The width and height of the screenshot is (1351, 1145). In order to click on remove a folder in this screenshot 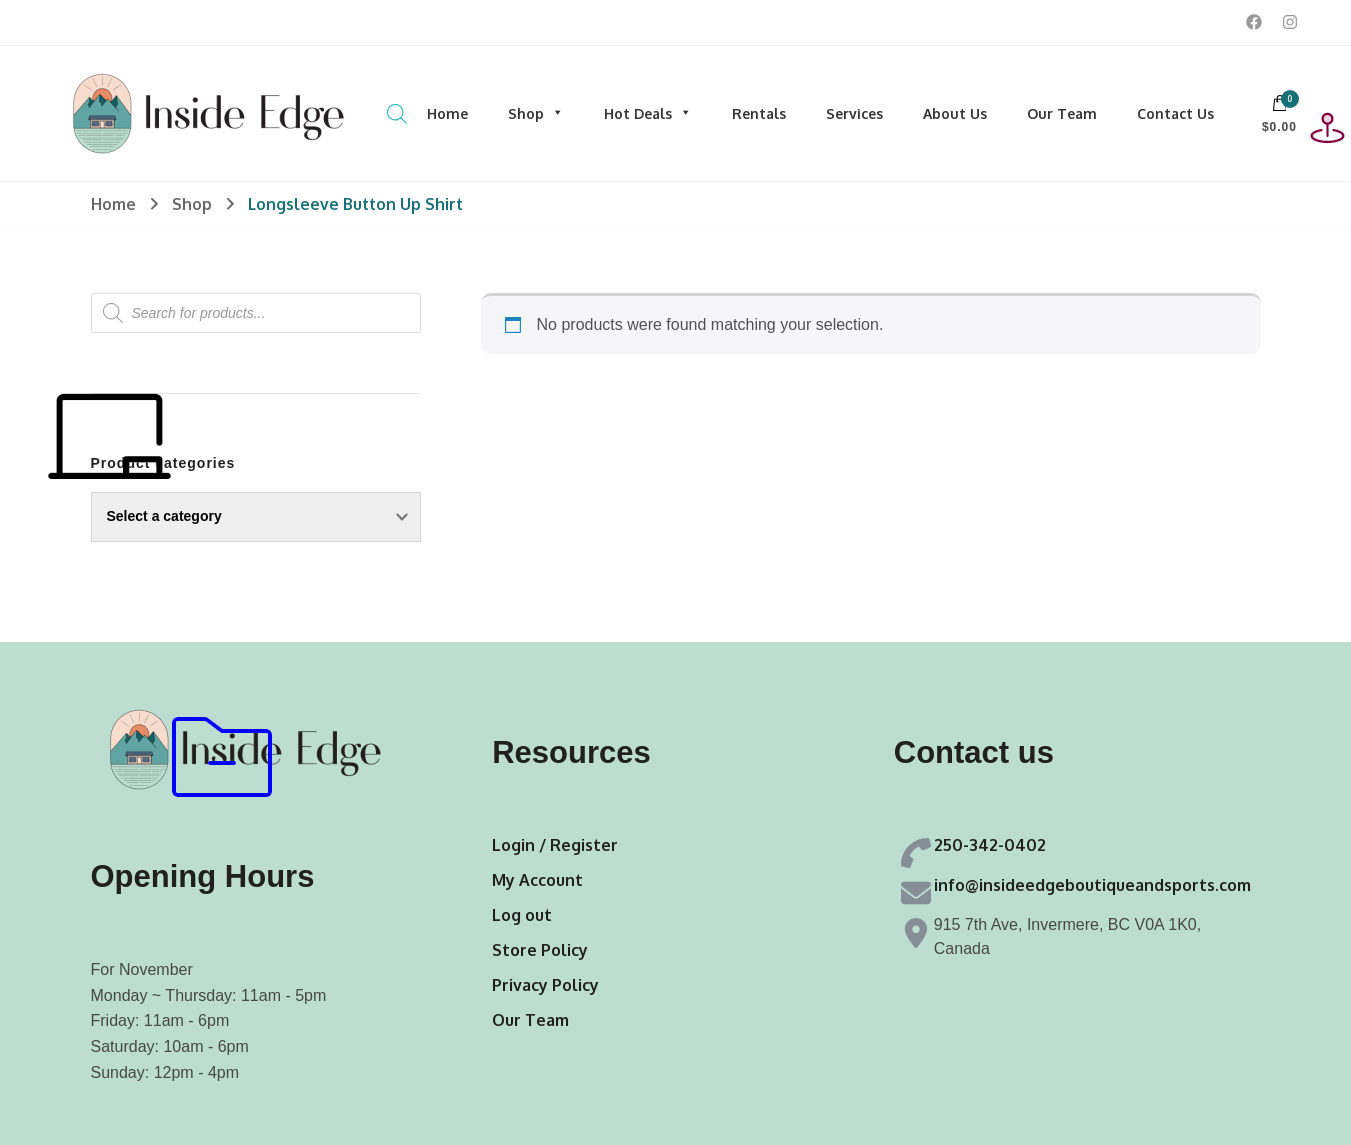, I will do `click(222, 755)`.